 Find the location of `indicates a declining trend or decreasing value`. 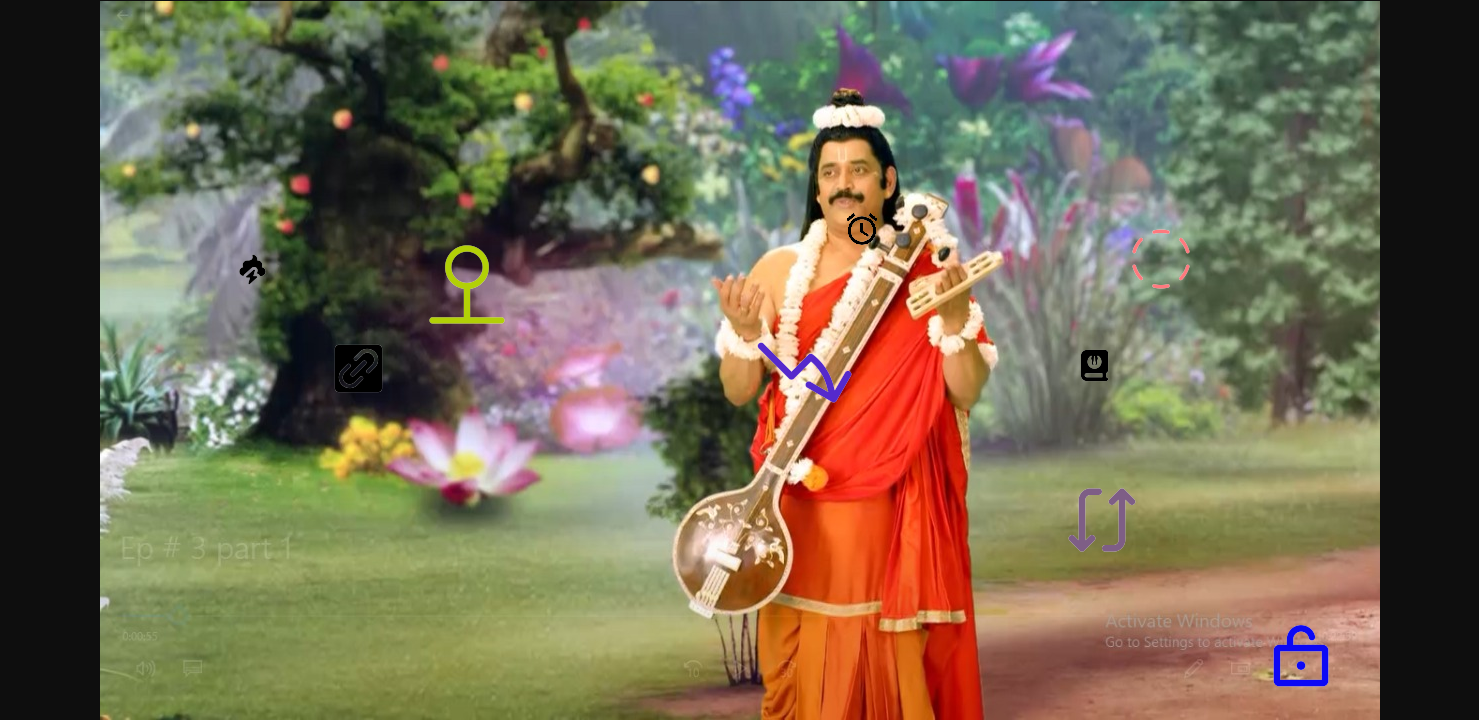

indicates a declining trend or decreasing value is located at coordinates (805, 373).